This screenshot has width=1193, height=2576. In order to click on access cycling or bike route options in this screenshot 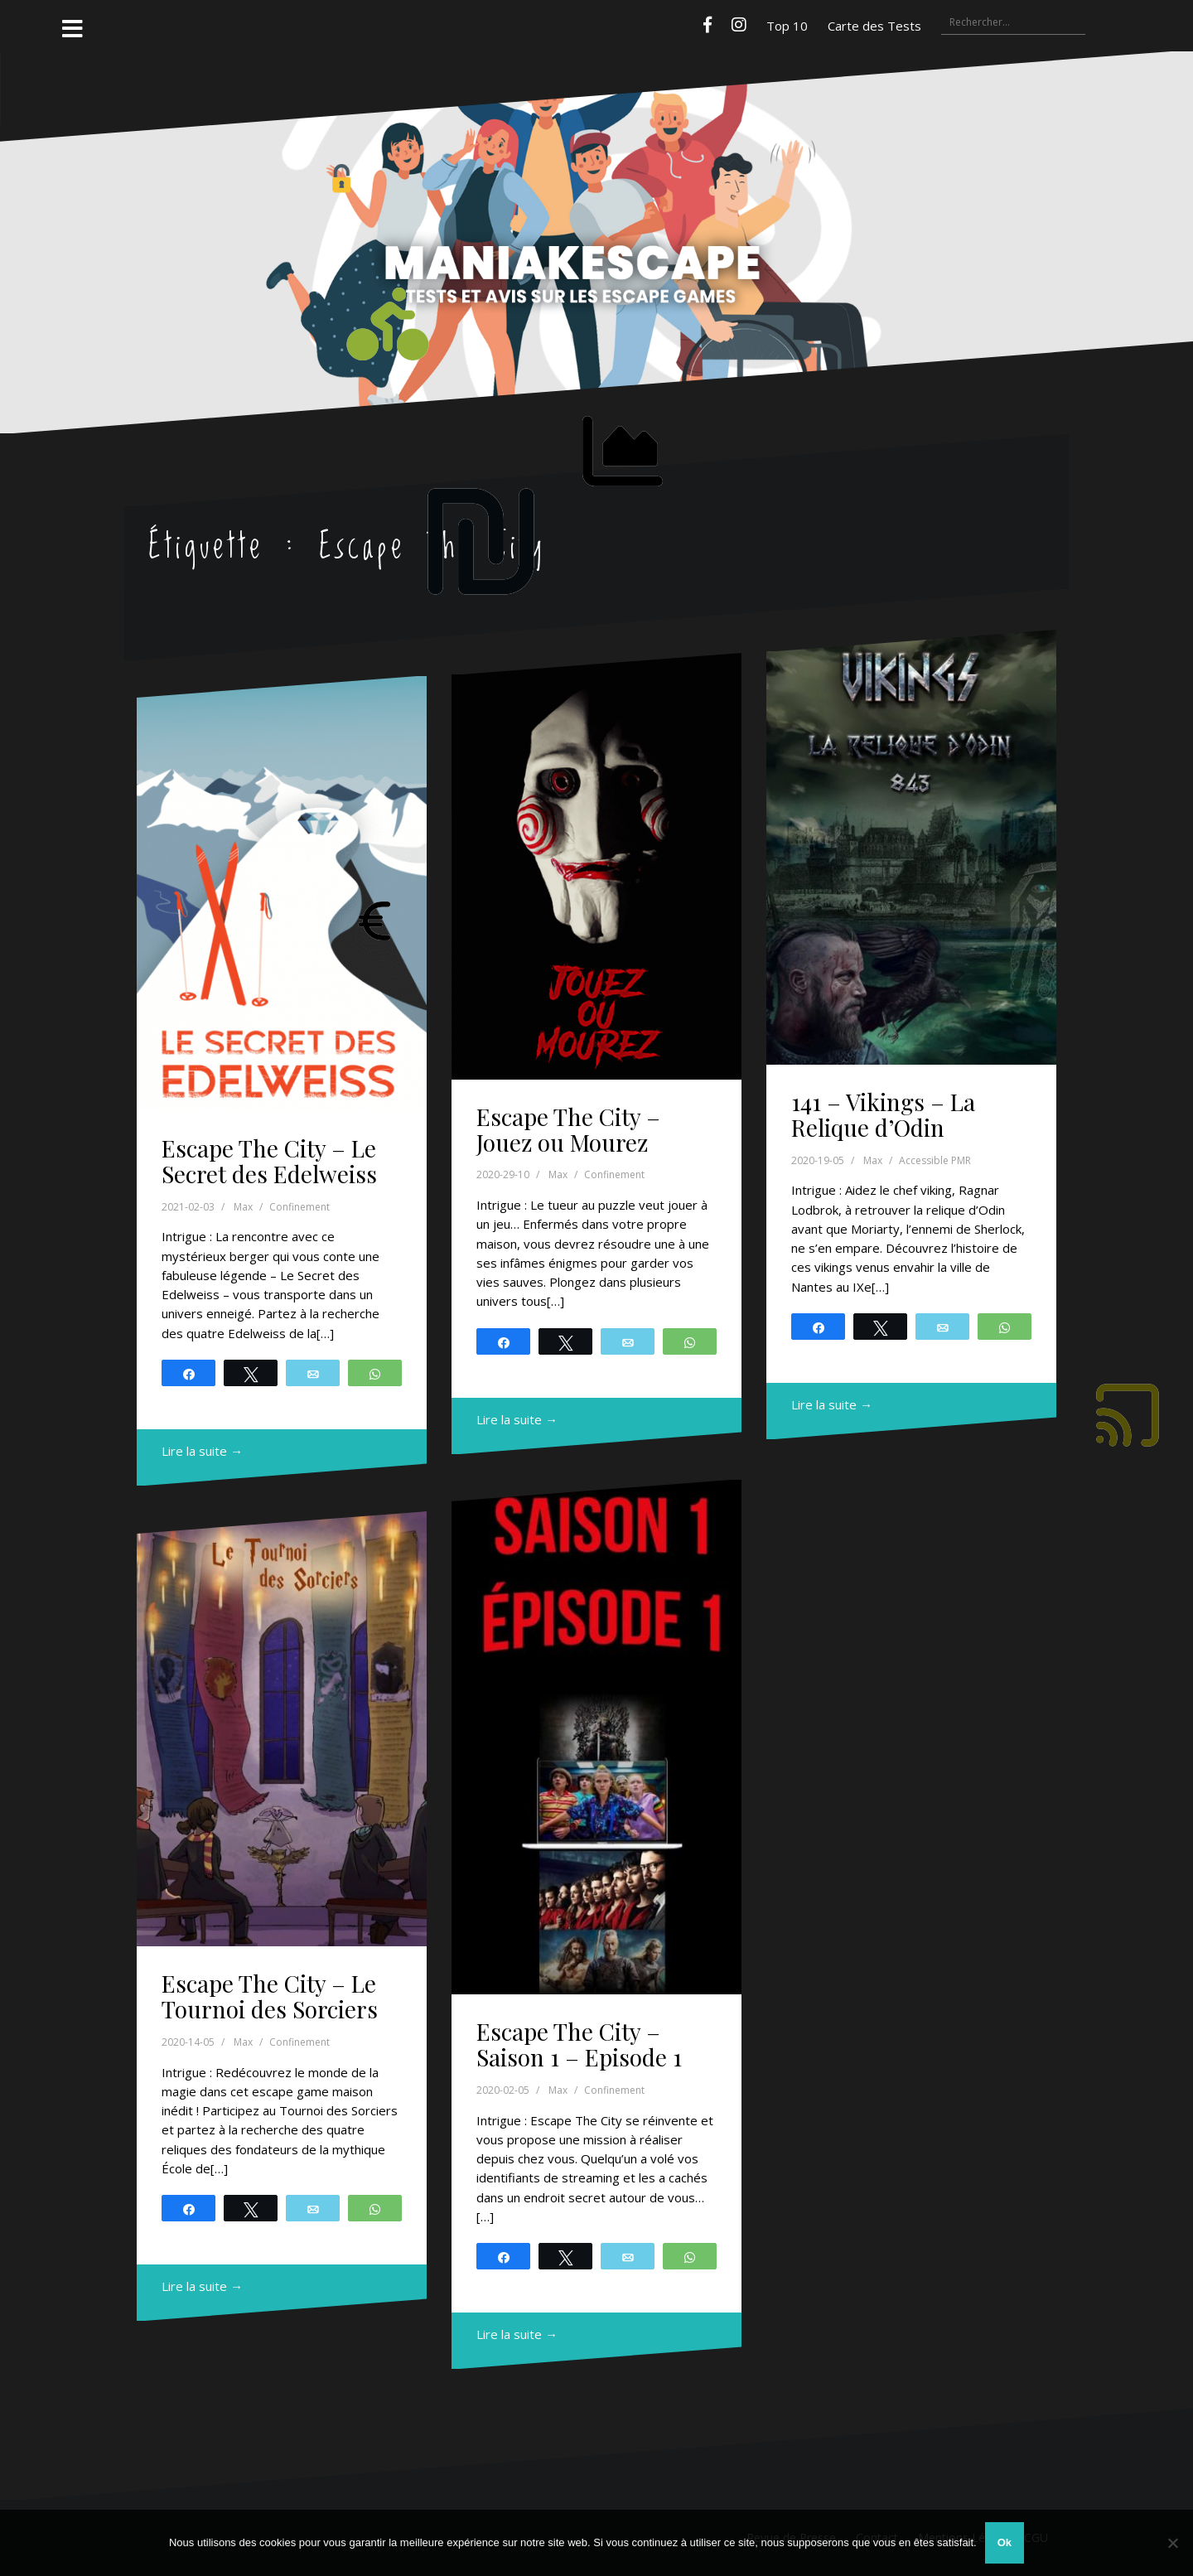, I will do `click(388, 324)`.